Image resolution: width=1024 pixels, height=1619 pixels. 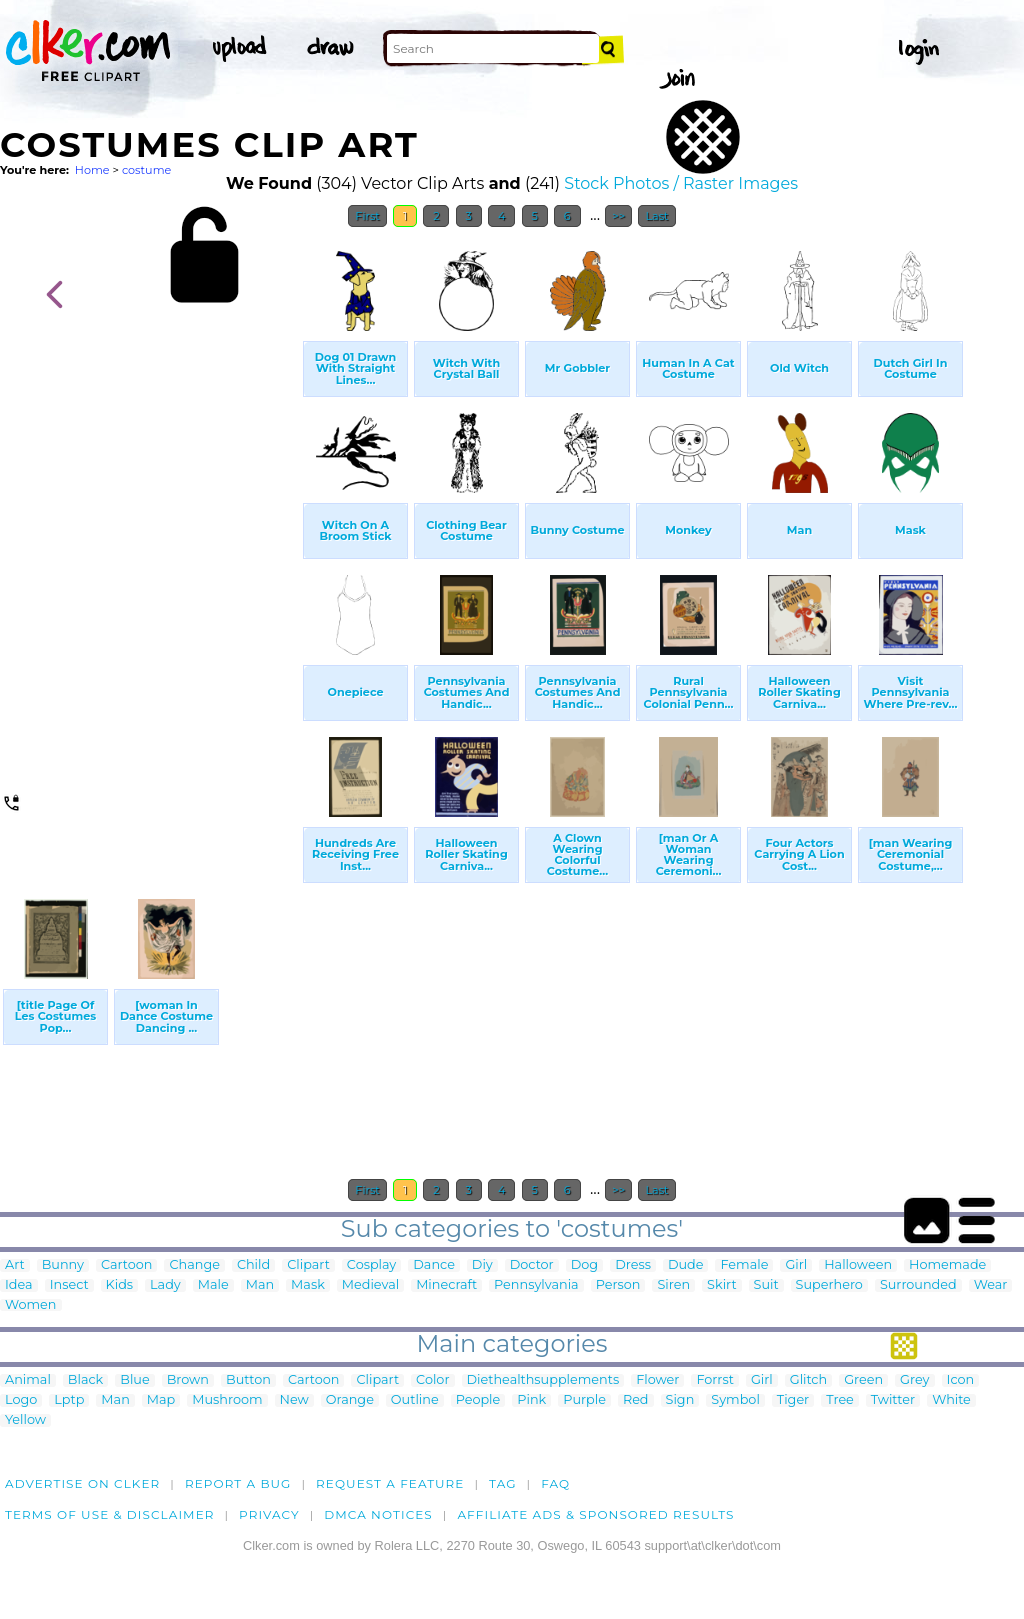 I want to click on view media with text description, so click(x=949, y=1220).